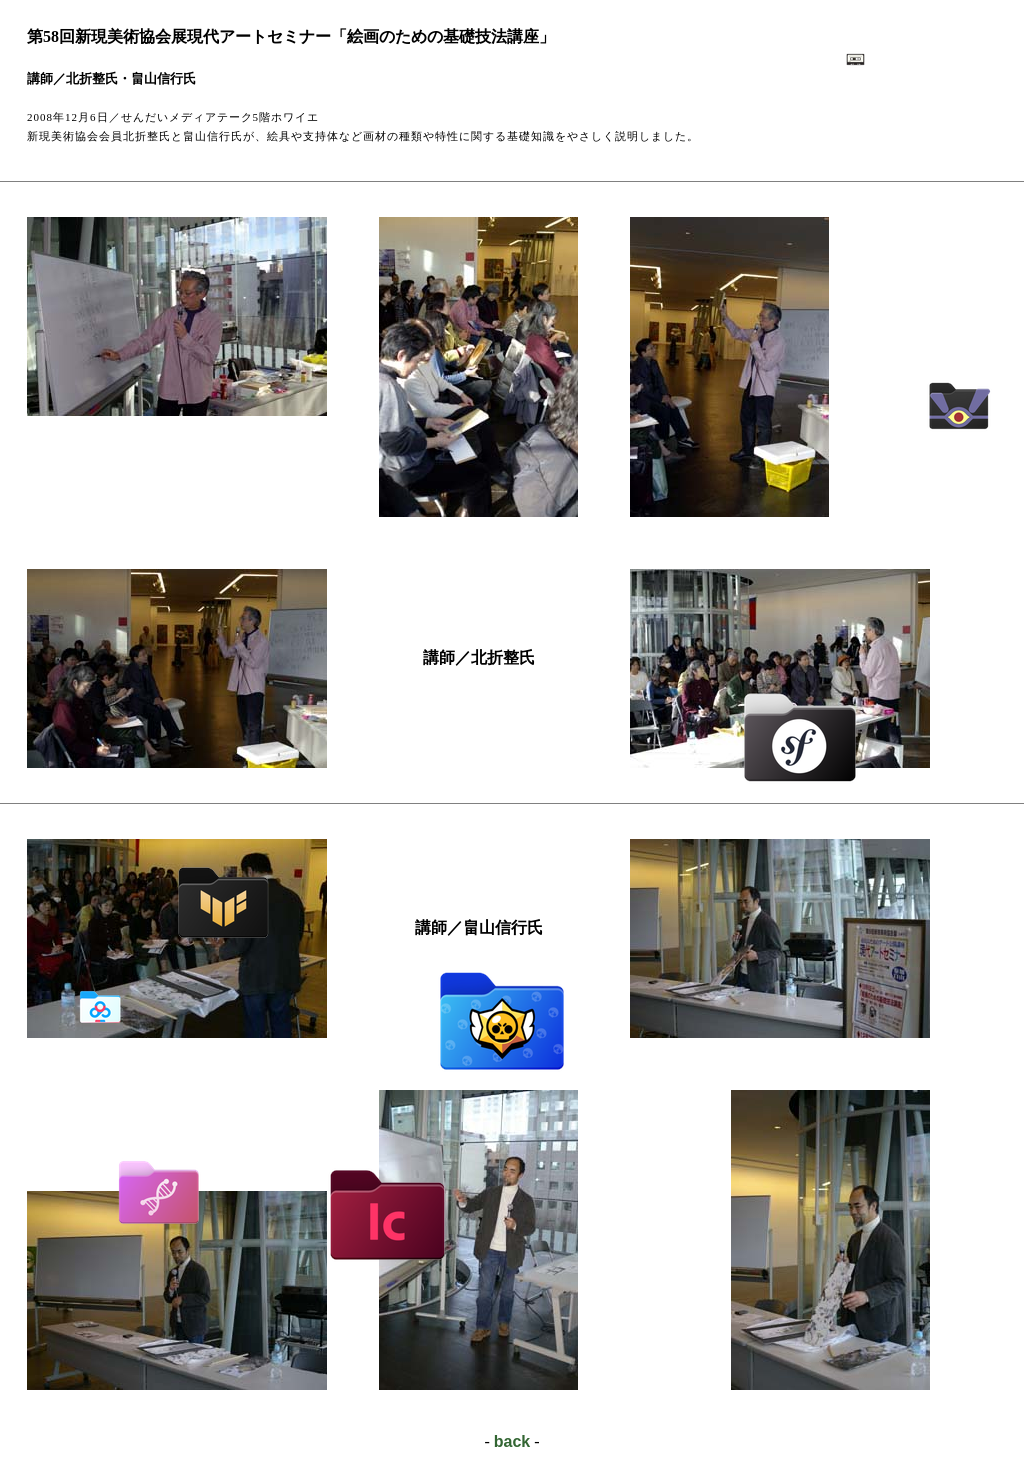  What do you see at coordinates (855, 59) in the screenshot?
I see `indicates terminal session recording is active` at bounding box center [855, 59].